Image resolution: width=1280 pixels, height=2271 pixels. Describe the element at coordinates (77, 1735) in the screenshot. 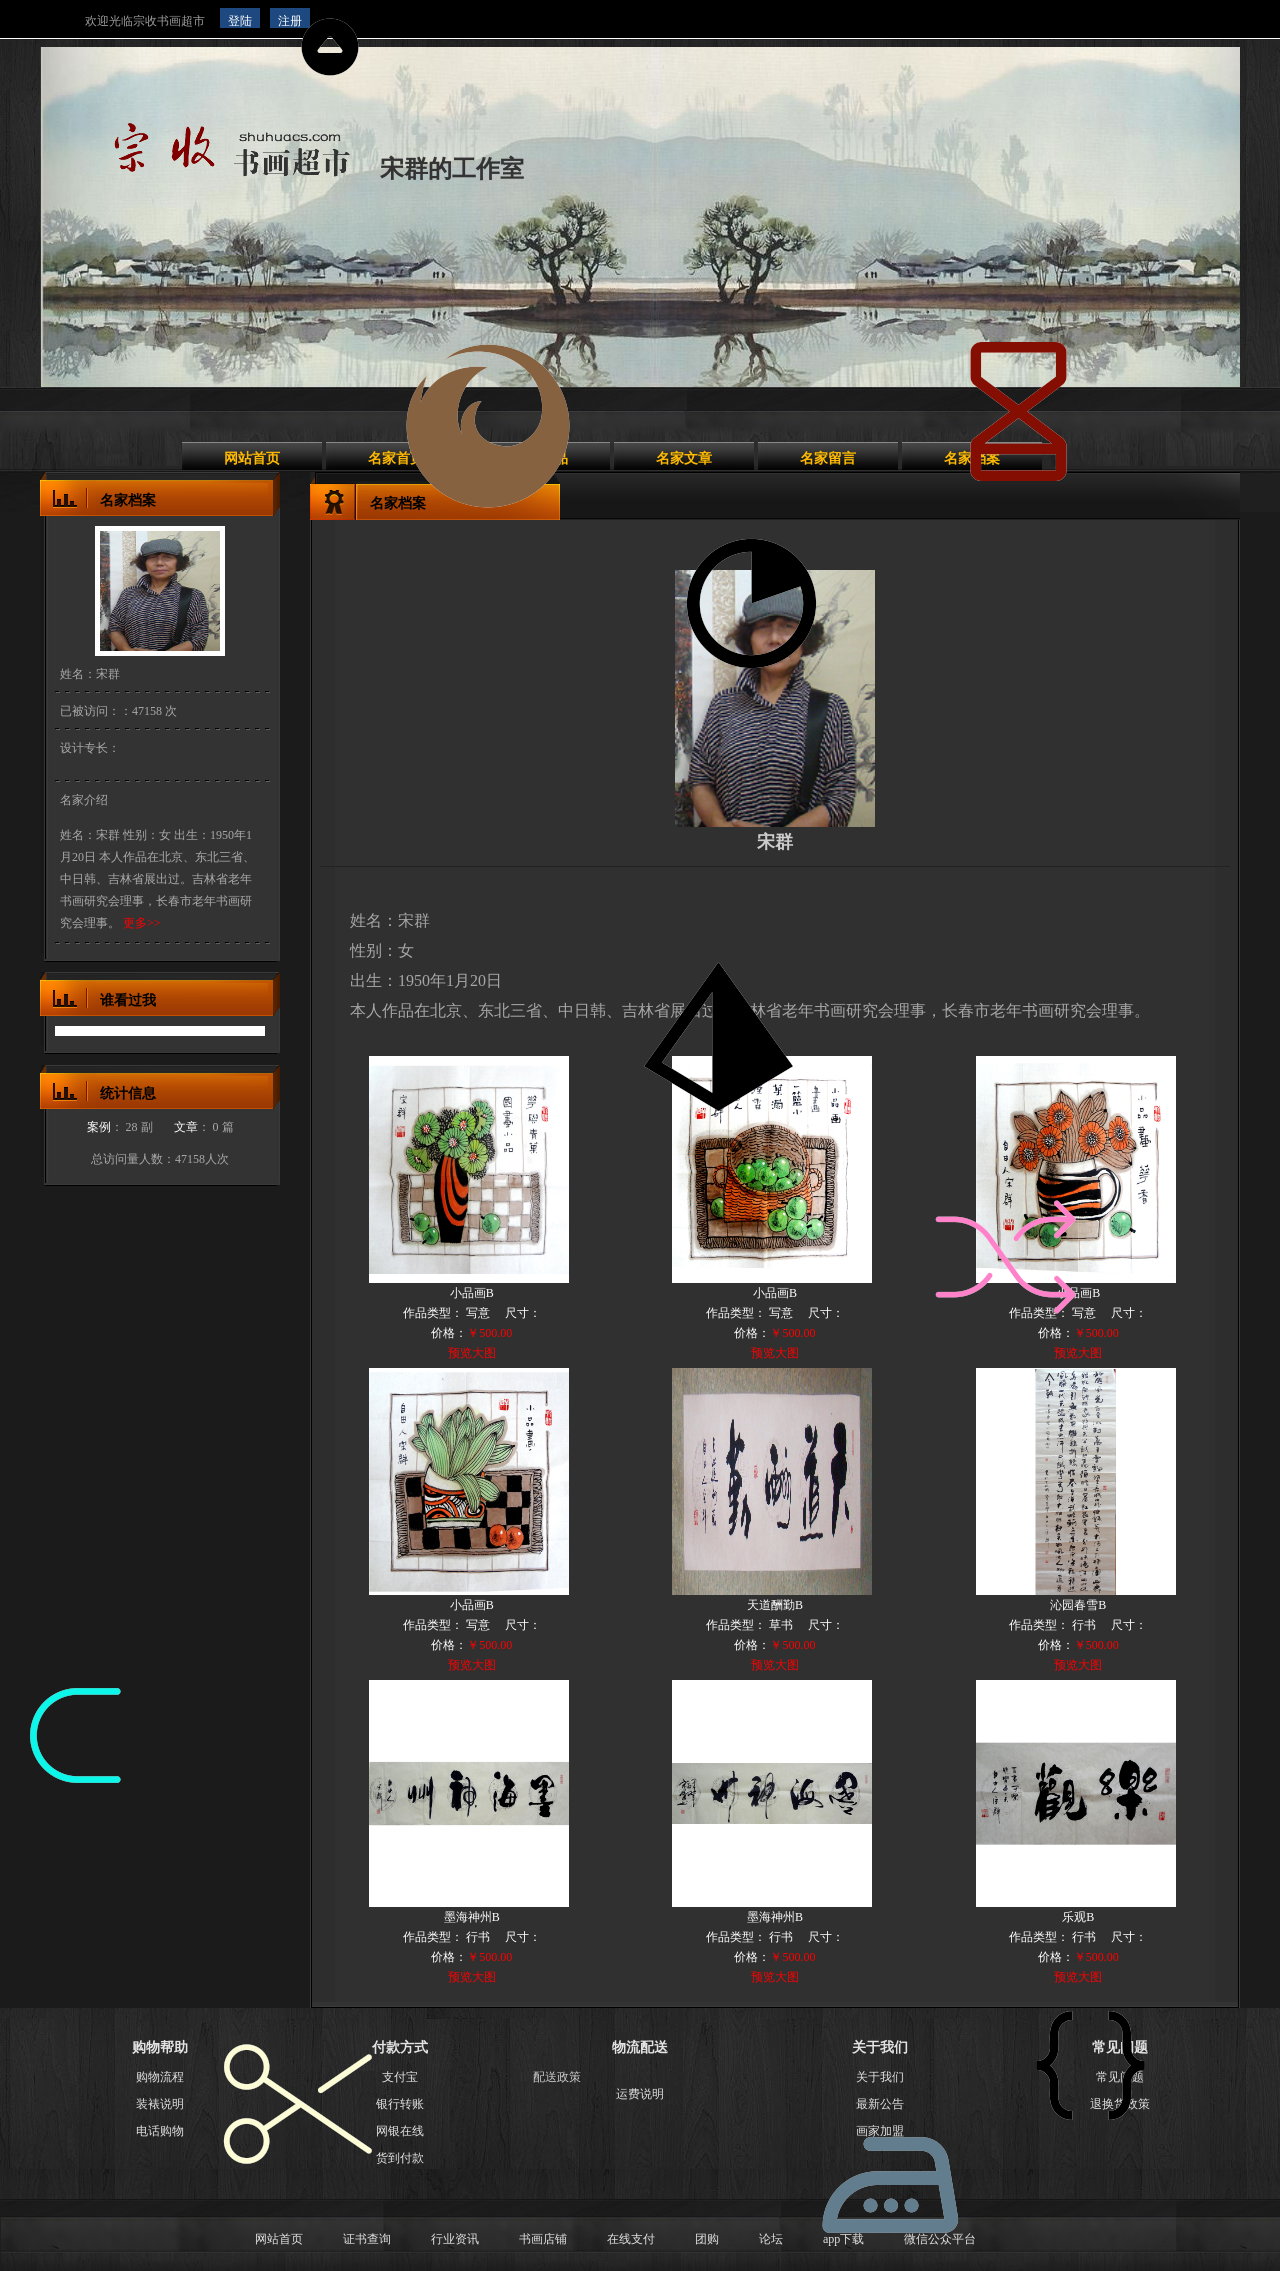

I see `indicates a proper subset relationship in mathematical notation` at that location.